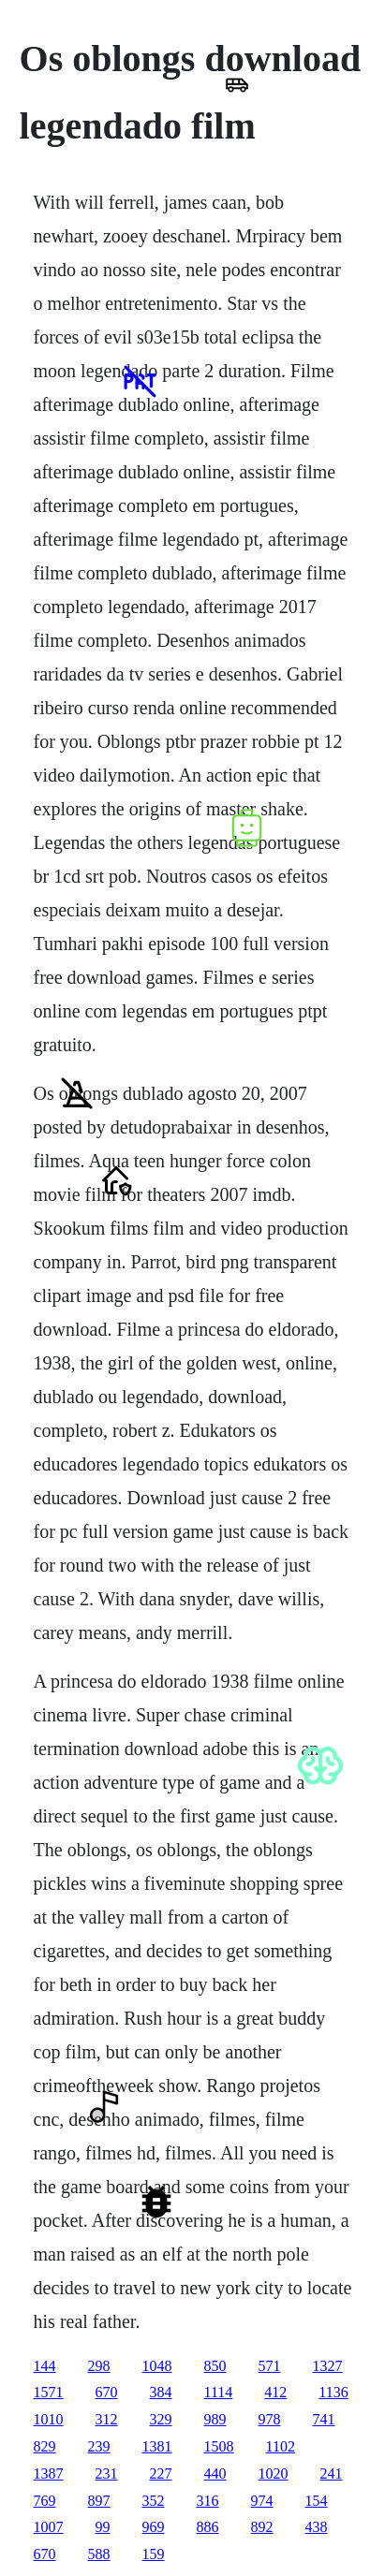 The image size is (385, 2576). What do you see at coordinates (77, 1093) in the screenshot?
I see `disable construction or roadwork warnings` at bounding box center [77, 1093].